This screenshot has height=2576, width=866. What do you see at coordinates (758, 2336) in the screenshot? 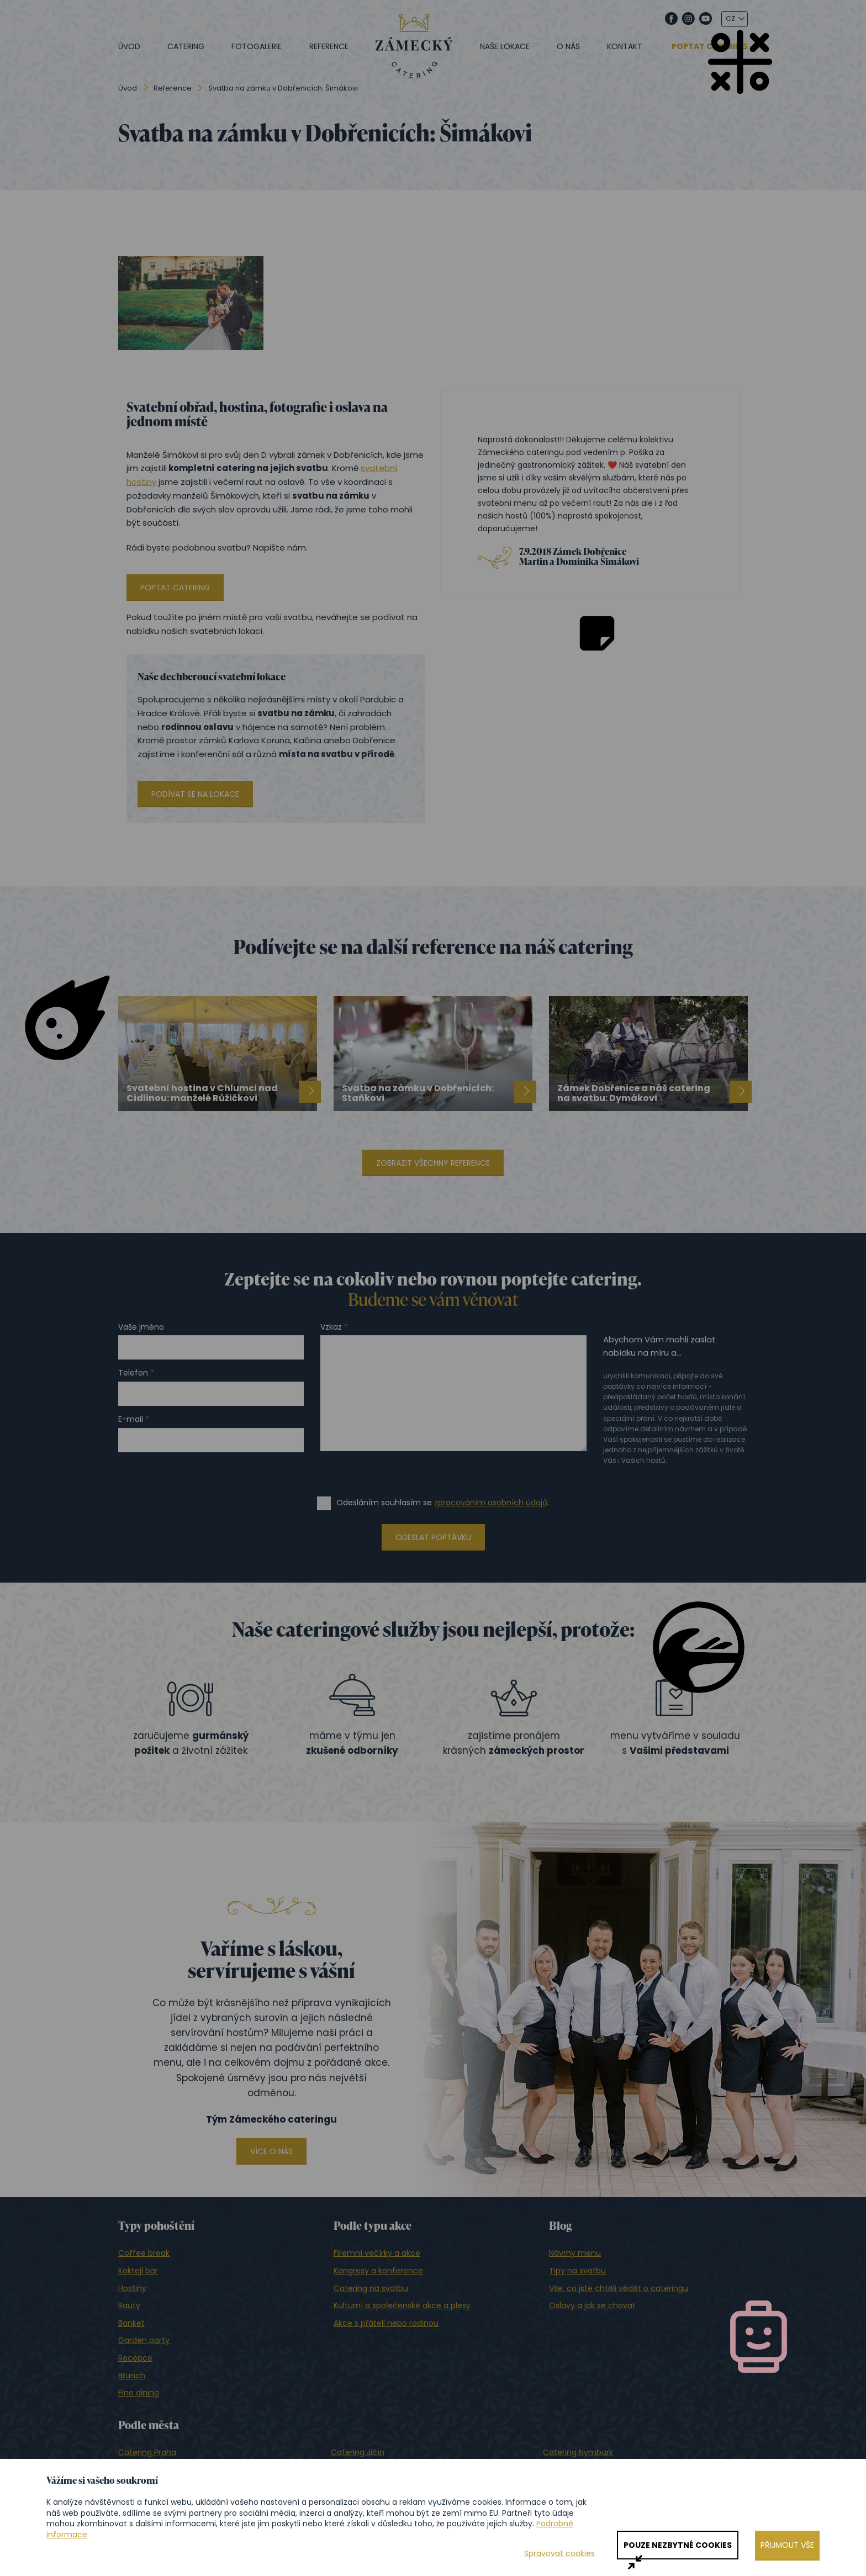
I see `access lego or building block features` at bounding box center [758, 2336].